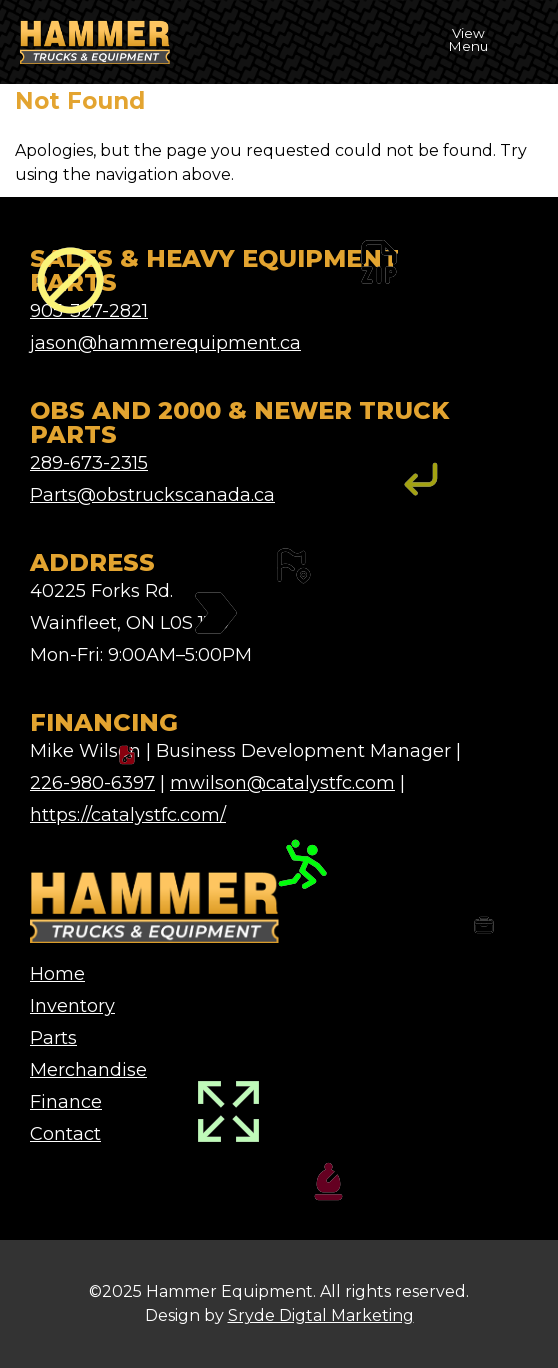 This screenshot has height=1368, width=558. What do you see at coordinates (70, 280) in the screenshot?
I see `cancel or abort current action` at bounding box center [70, 280].